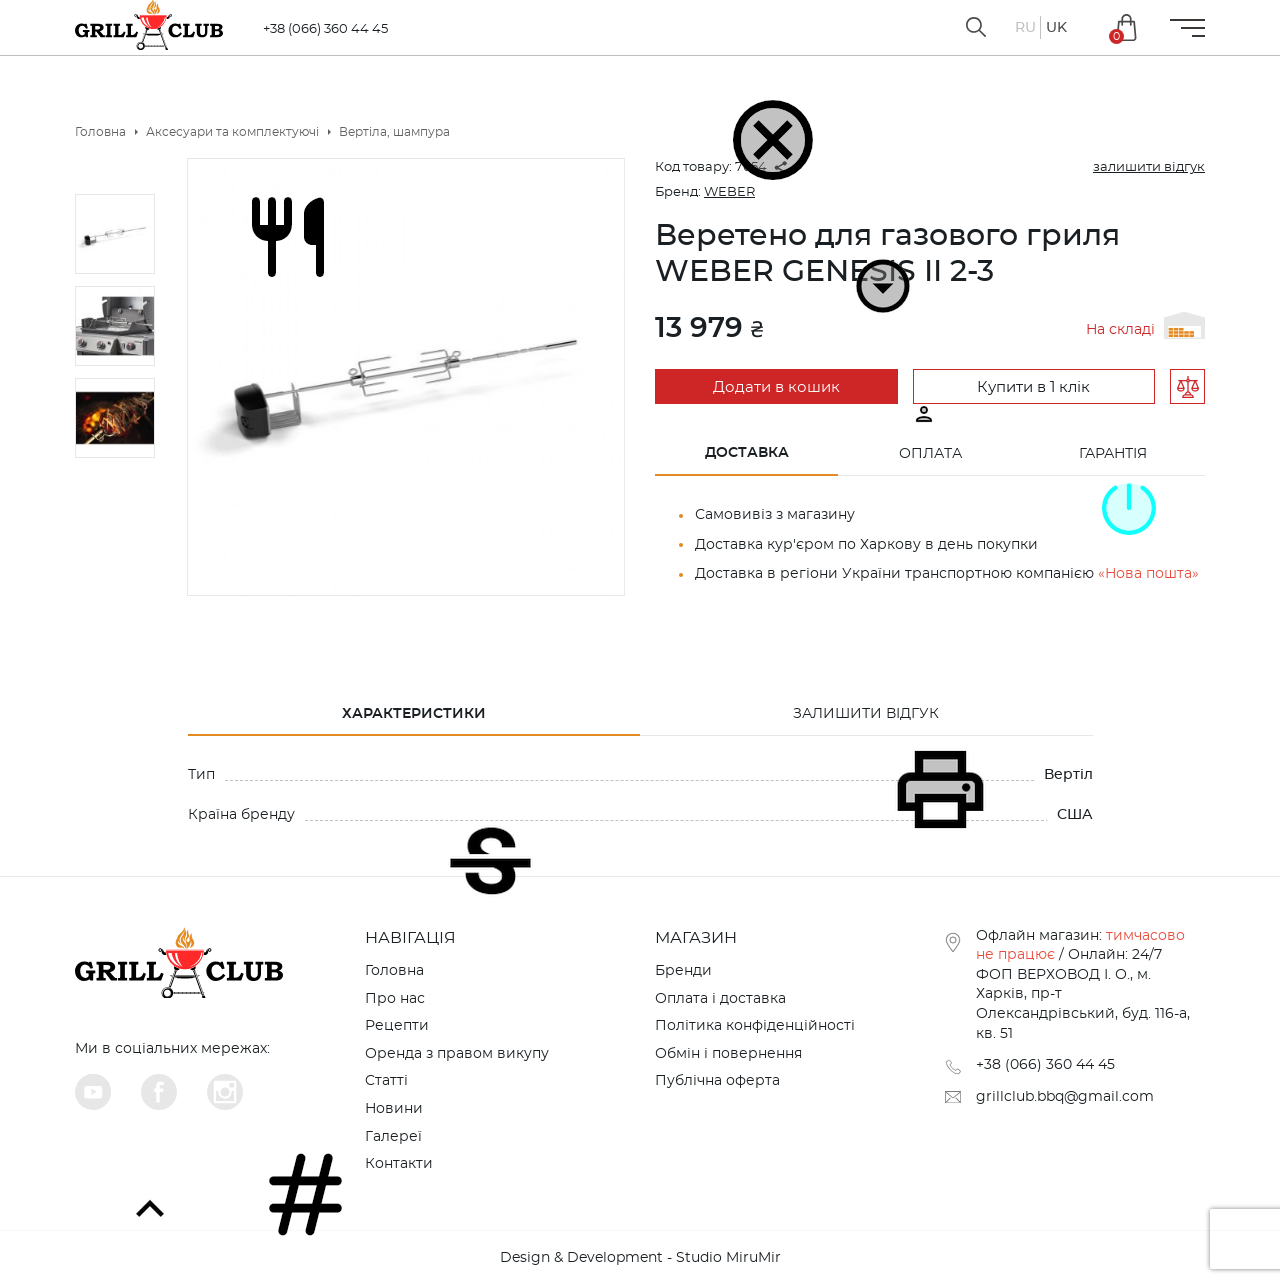 Image resolution: width=1280 pixels, height=1283 pixels. I want to click on view your profile, so click(924, 414).